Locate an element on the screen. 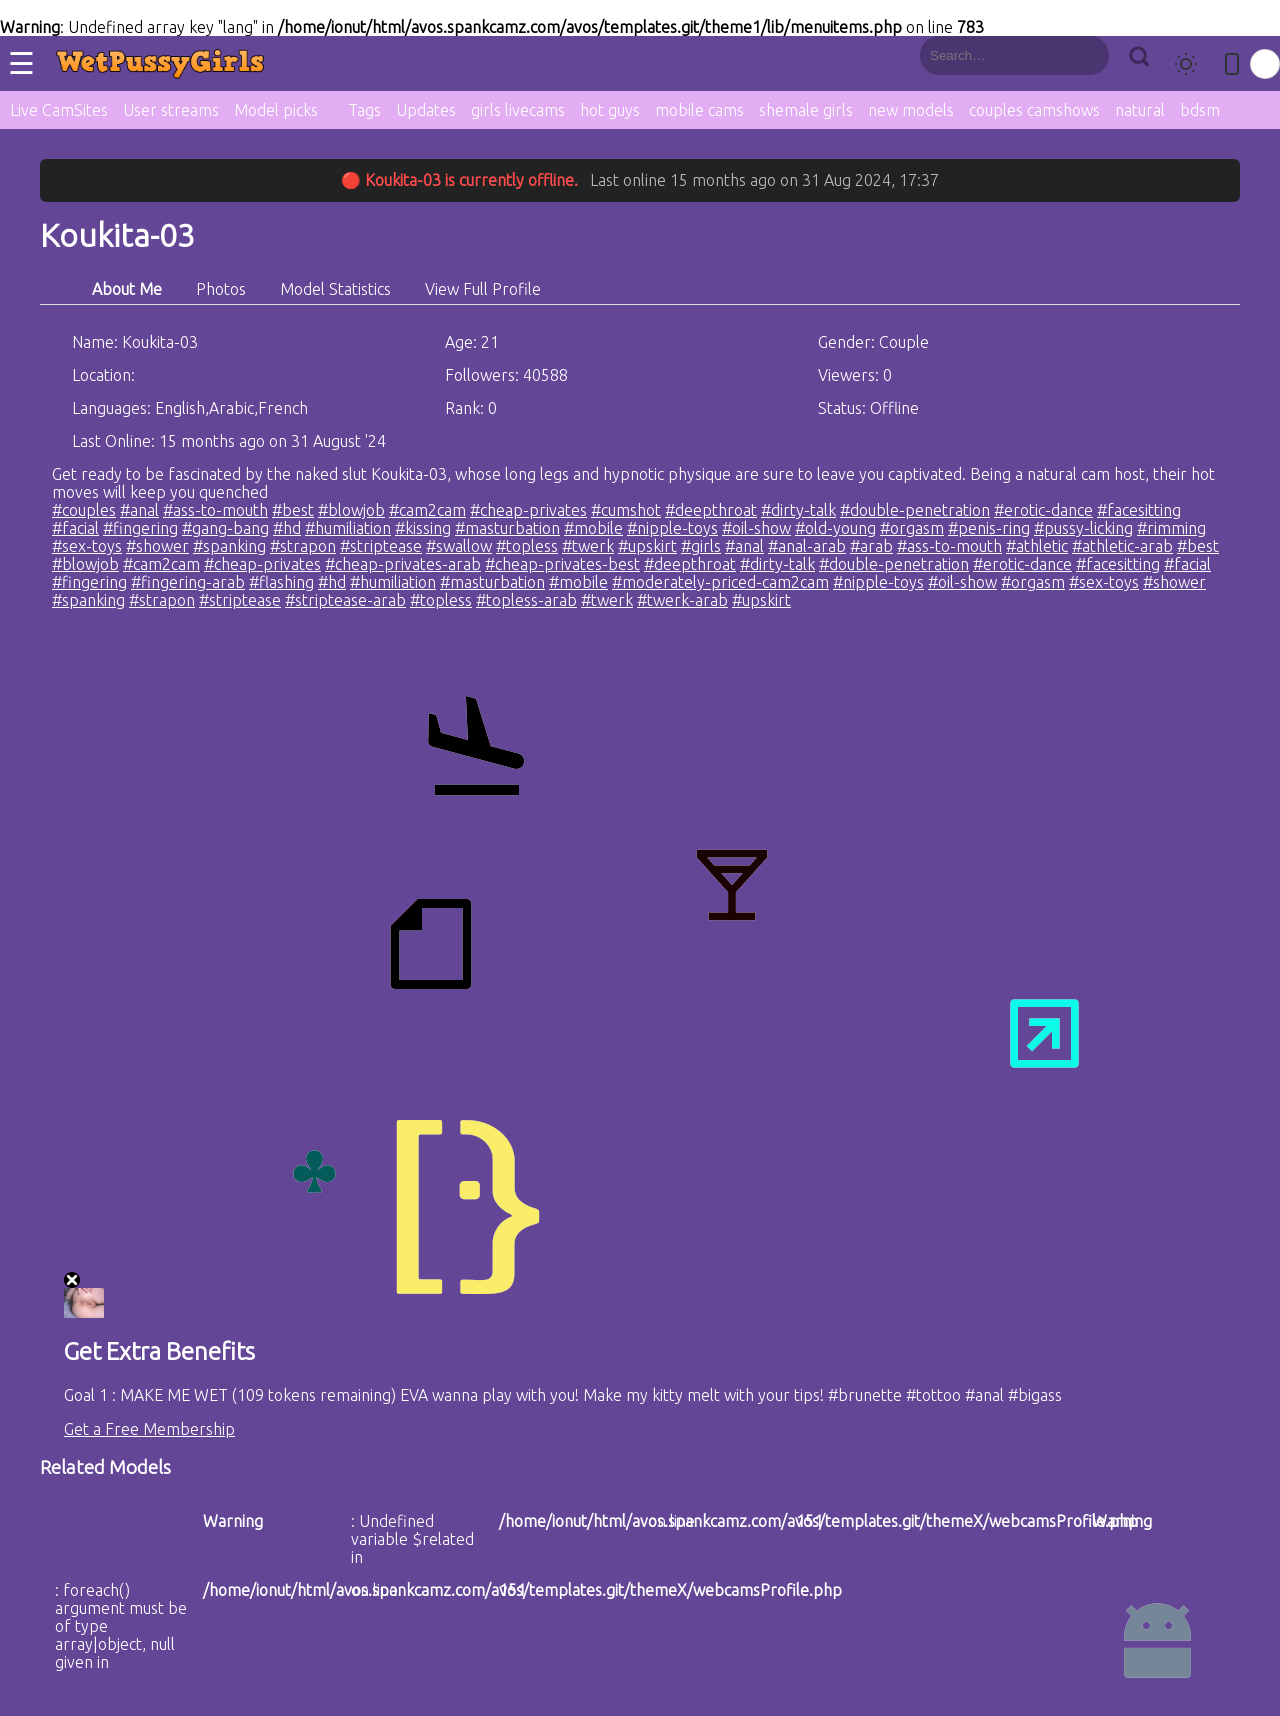 This screenshot has width=1280, height=1716. super user community logo is located at coordinates (468, 1207).